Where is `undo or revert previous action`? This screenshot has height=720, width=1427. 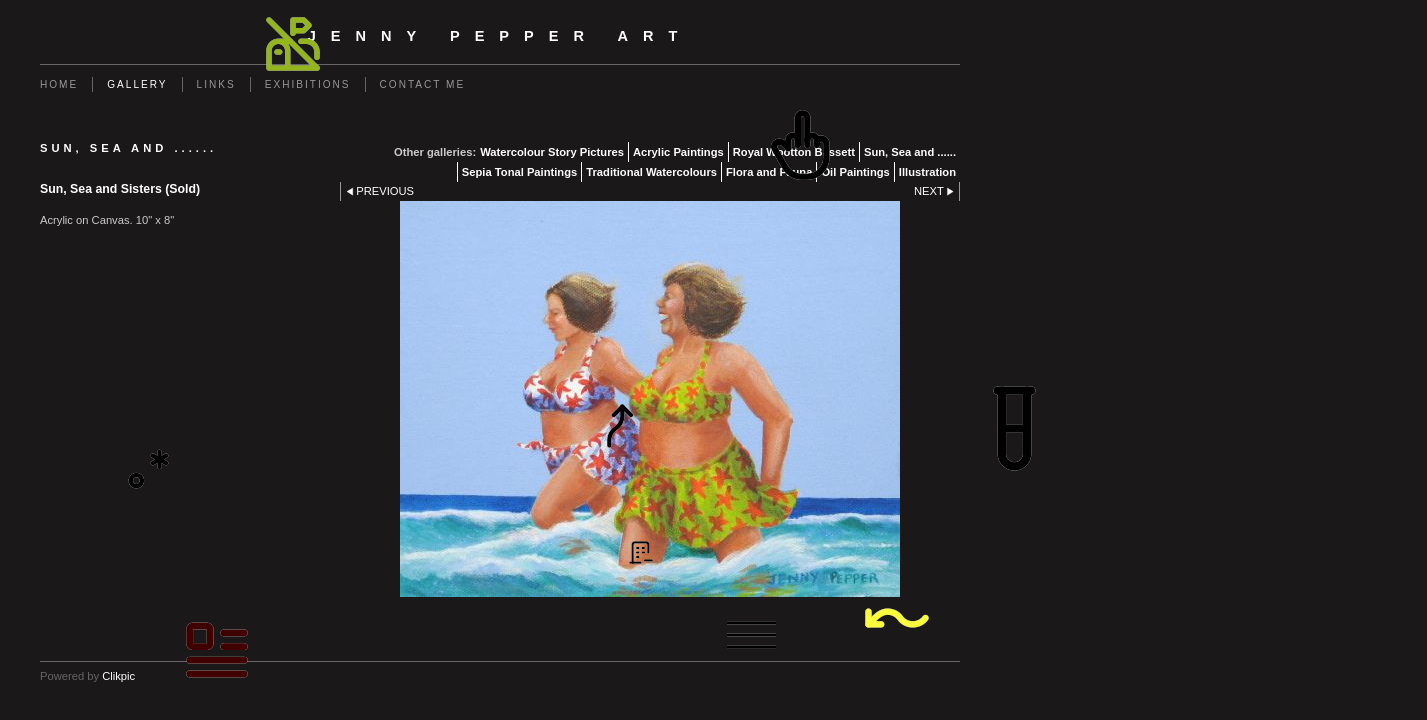 undo or revert previous action is located at coordinates (897, 618).